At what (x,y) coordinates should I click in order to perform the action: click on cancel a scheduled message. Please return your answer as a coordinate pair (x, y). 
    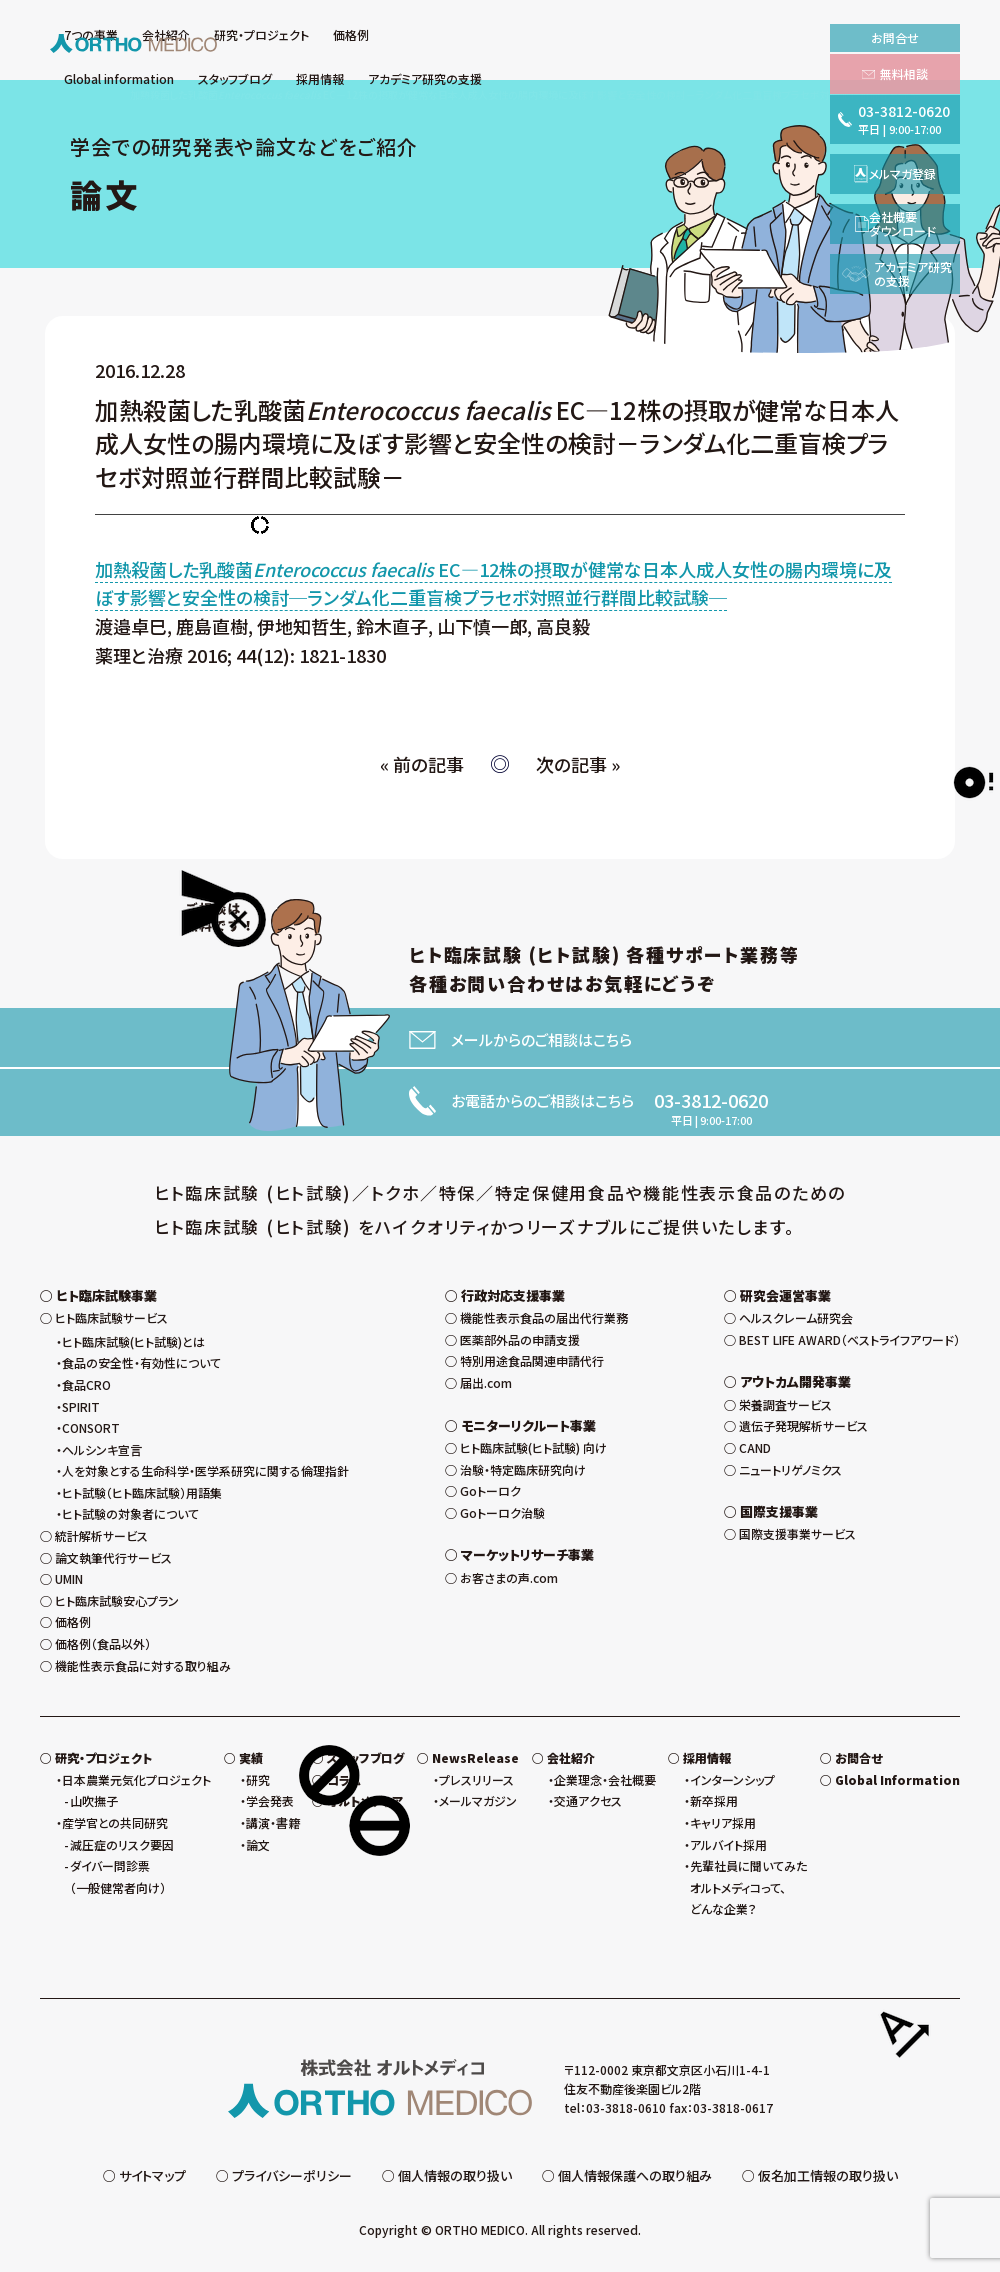
    Looking at the image, I should click on (222, 903).